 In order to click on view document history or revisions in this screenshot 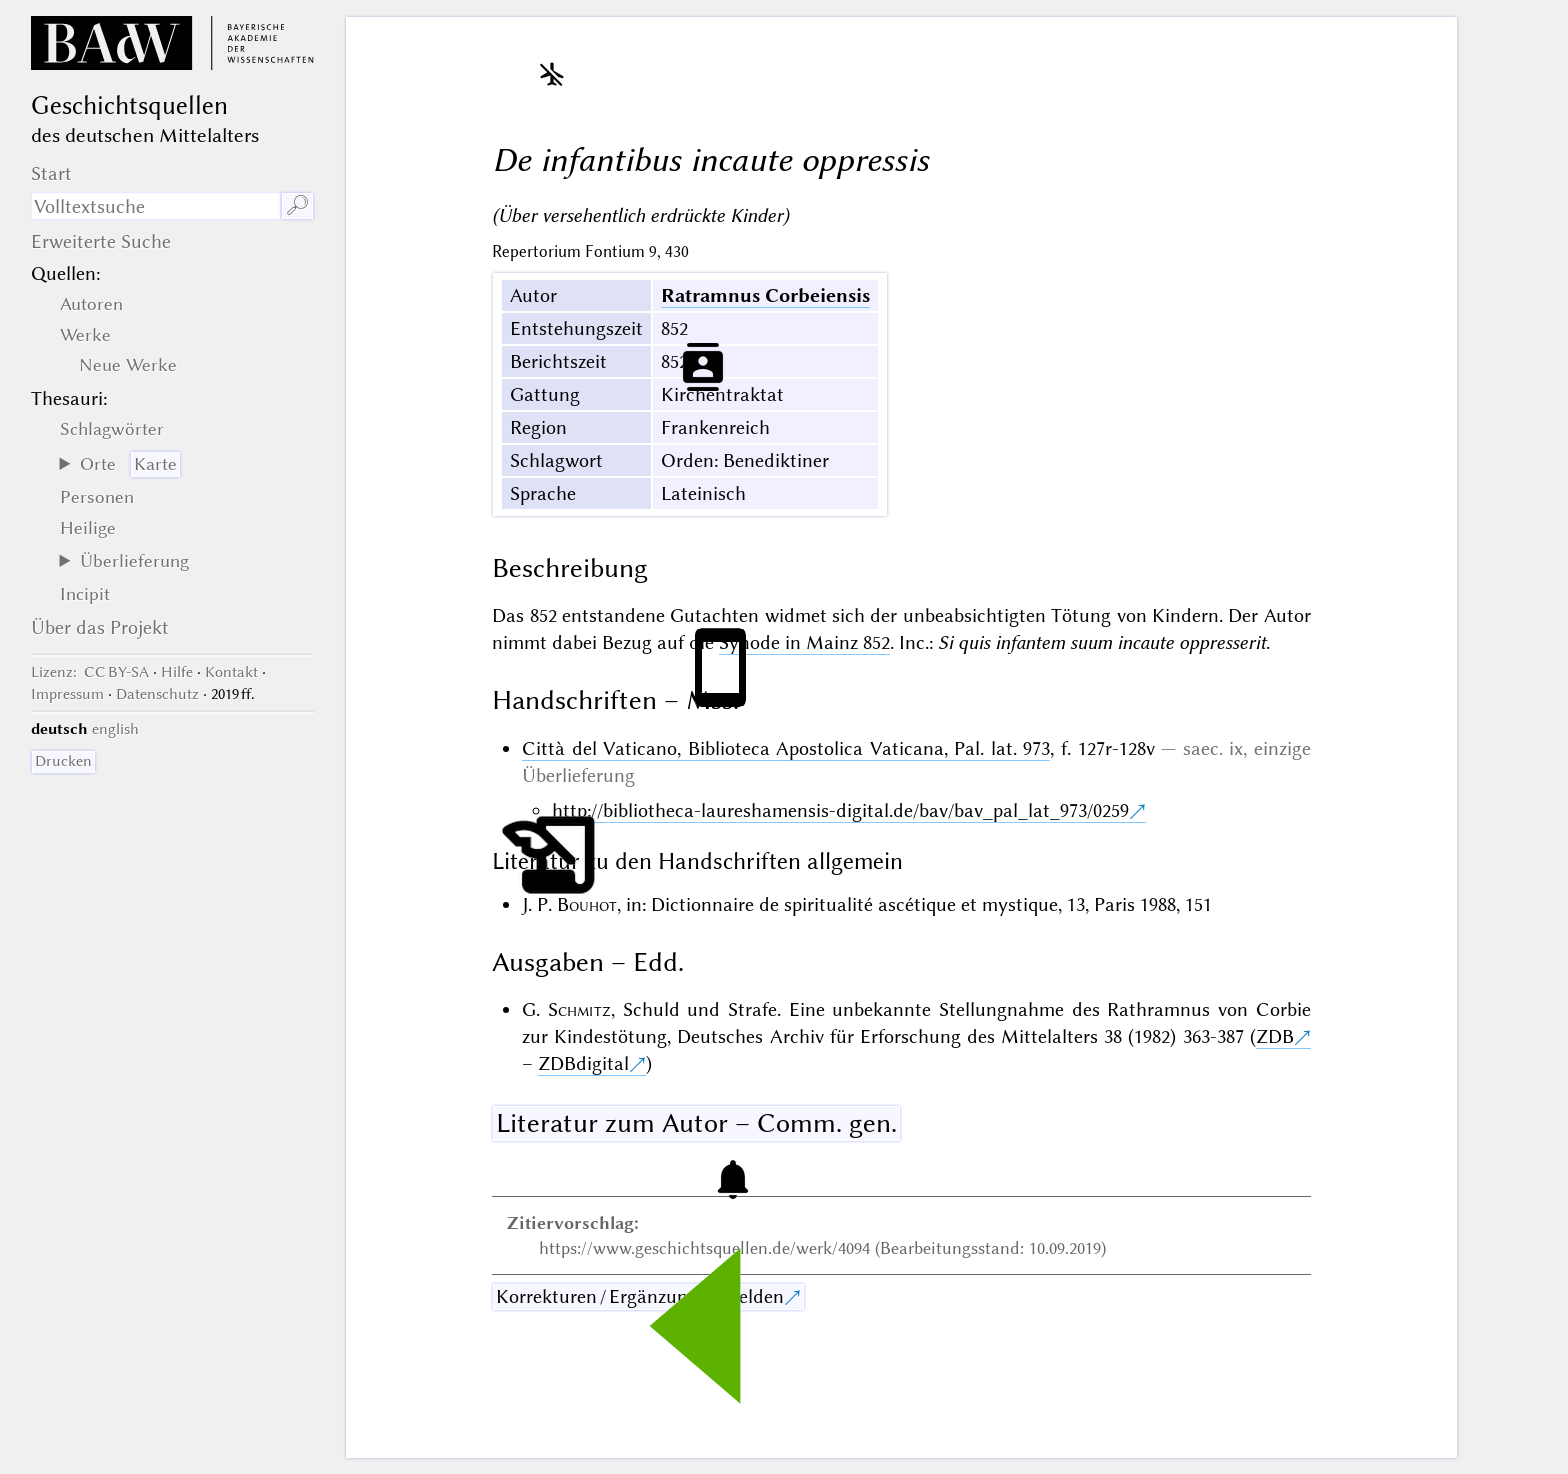, I will do `click(551, 855)`.